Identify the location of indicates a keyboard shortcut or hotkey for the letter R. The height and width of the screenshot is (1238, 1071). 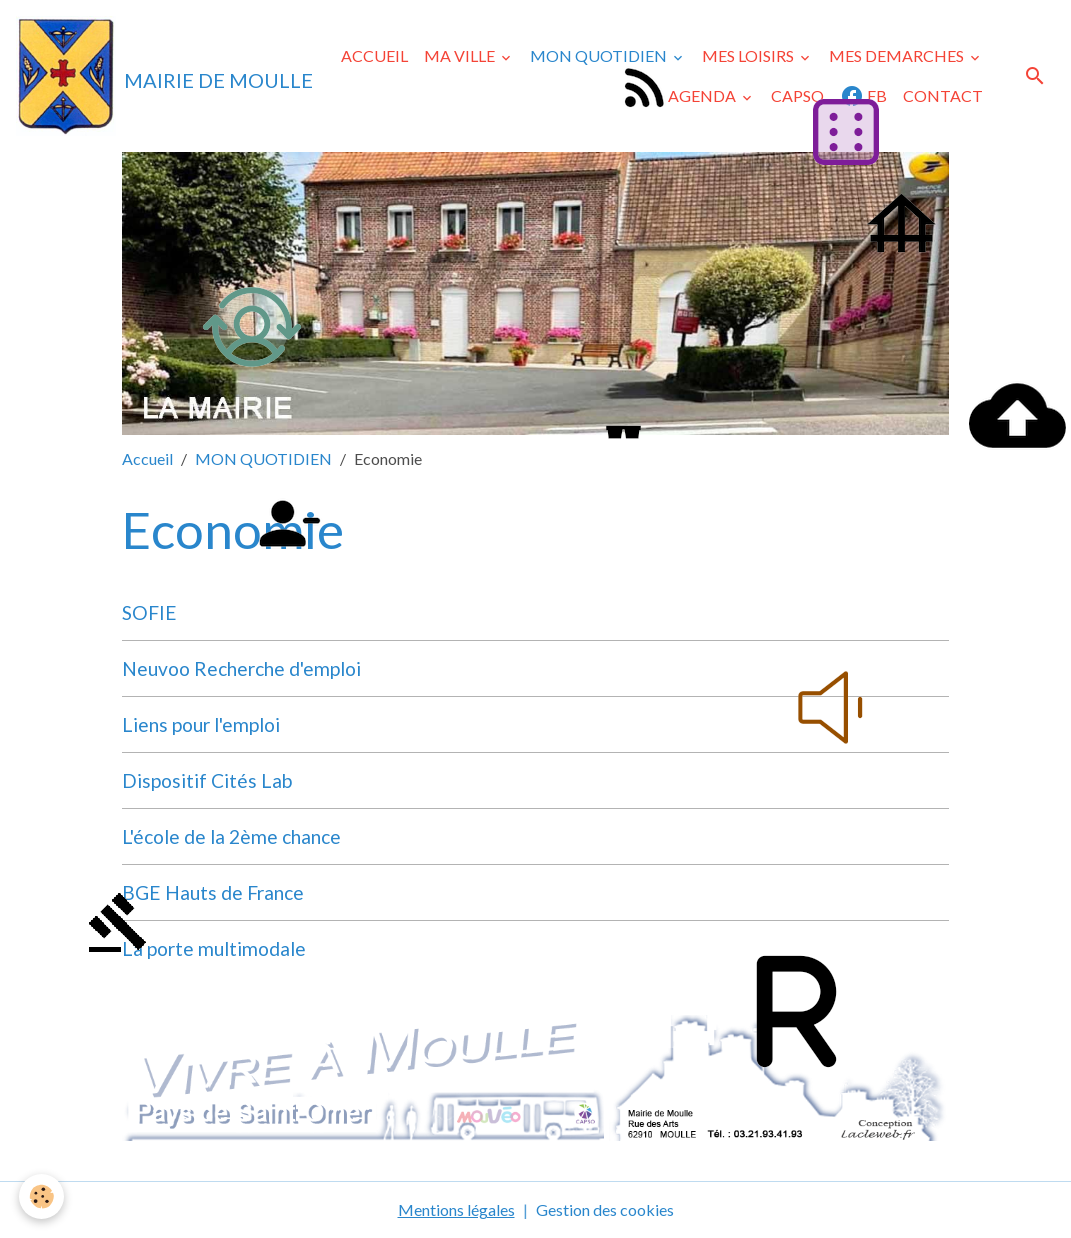
(796, 1011).